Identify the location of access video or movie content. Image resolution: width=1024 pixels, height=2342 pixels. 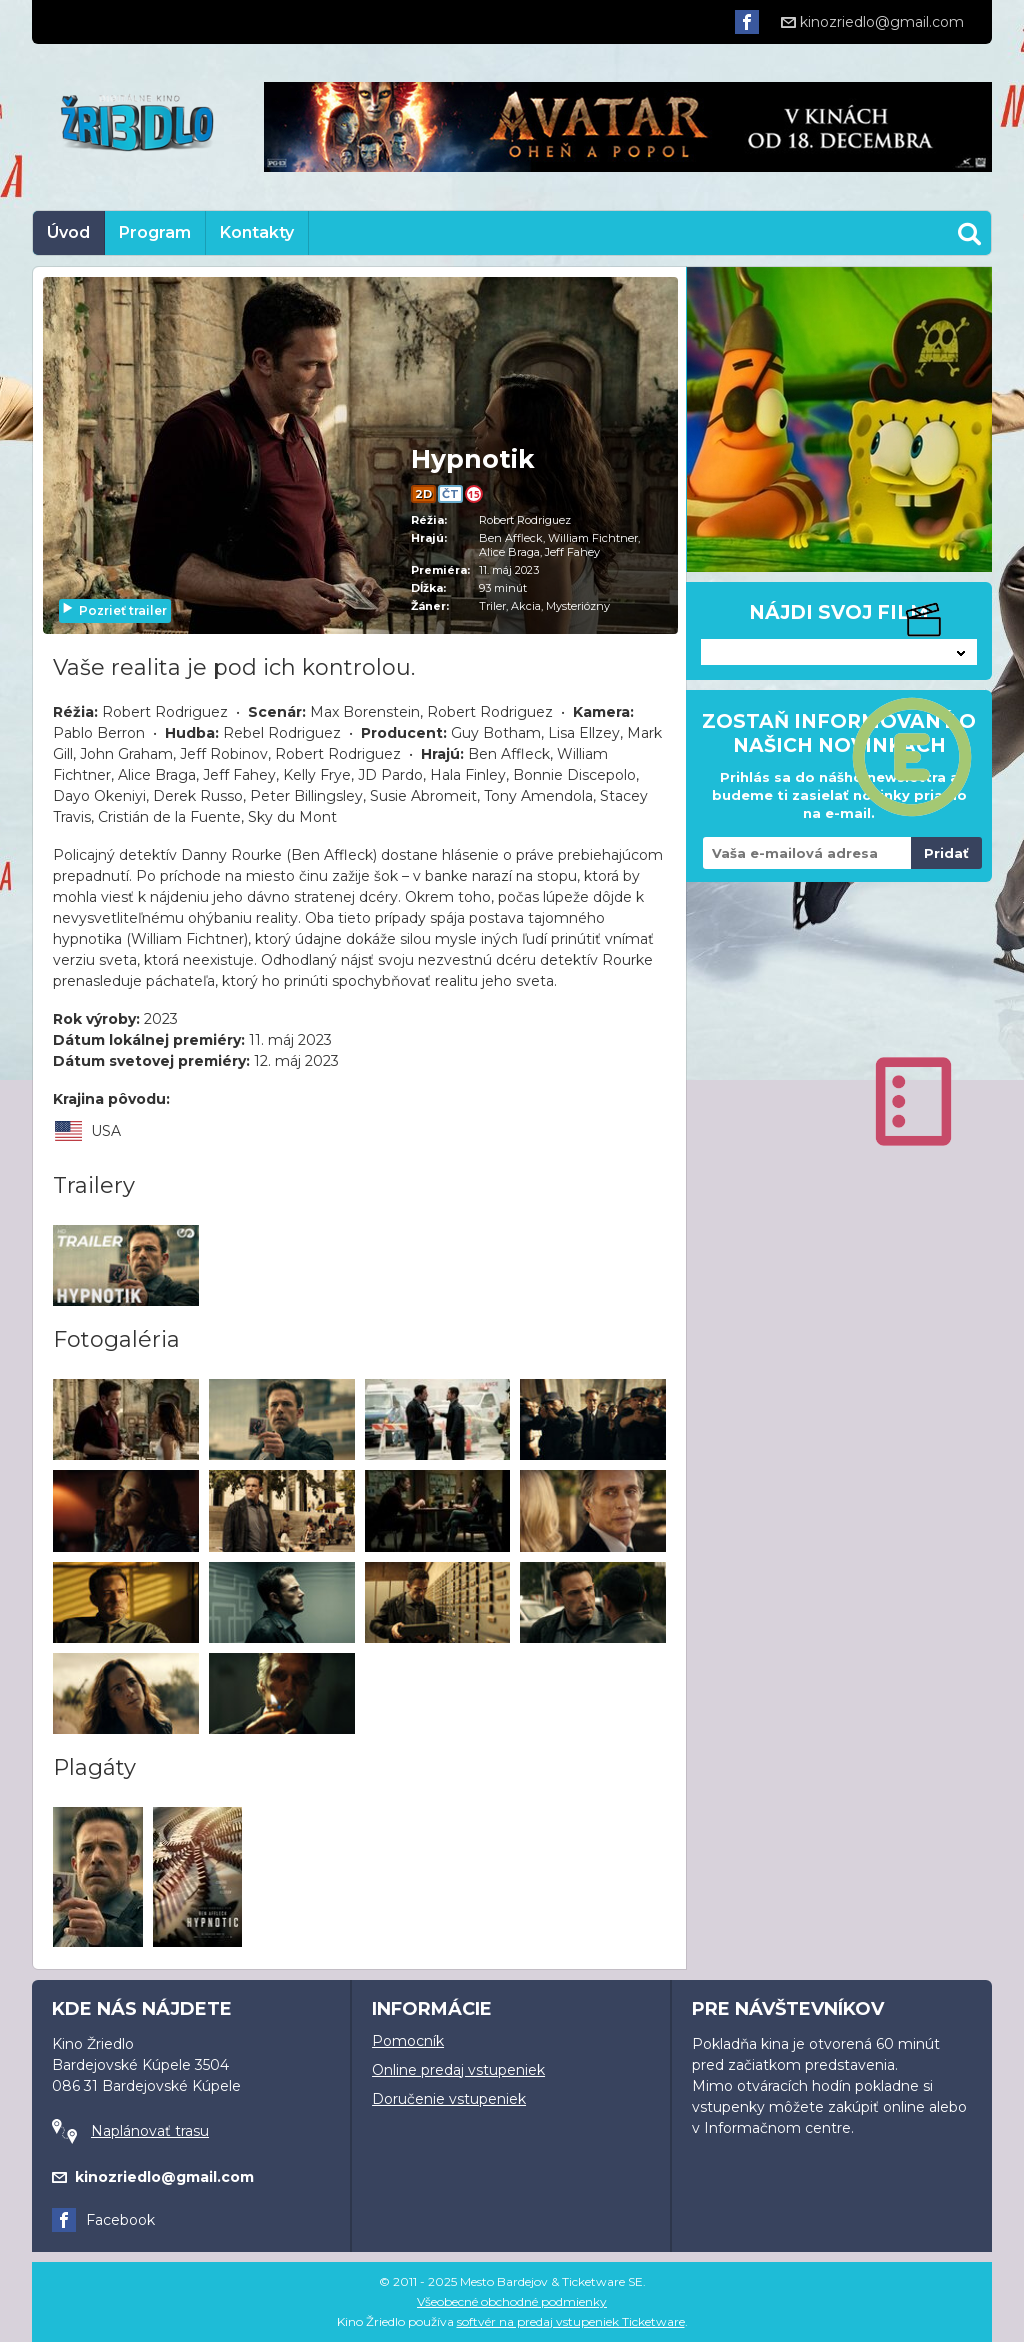
(924, 621).